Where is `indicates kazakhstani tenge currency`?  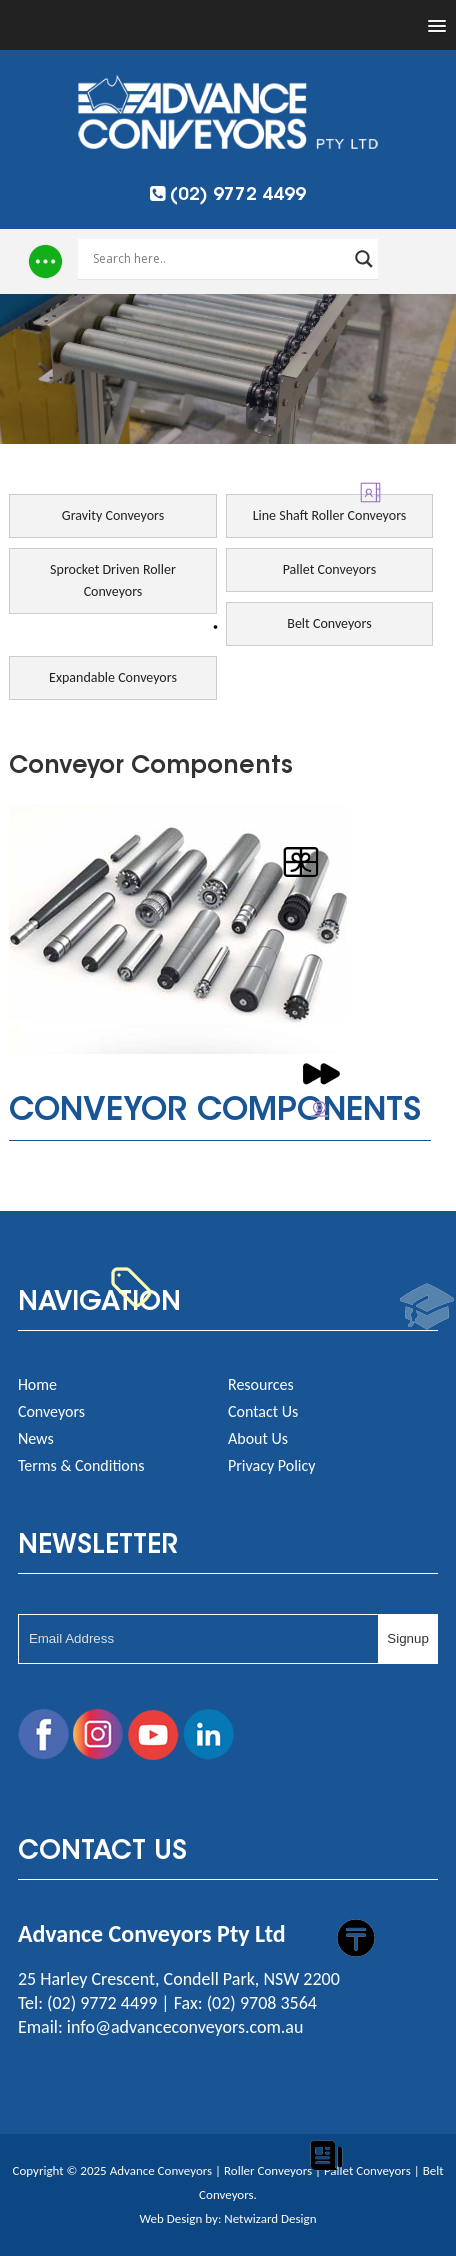 indicates kazakhstani tenge currency is located at coordinates (356, 1938).